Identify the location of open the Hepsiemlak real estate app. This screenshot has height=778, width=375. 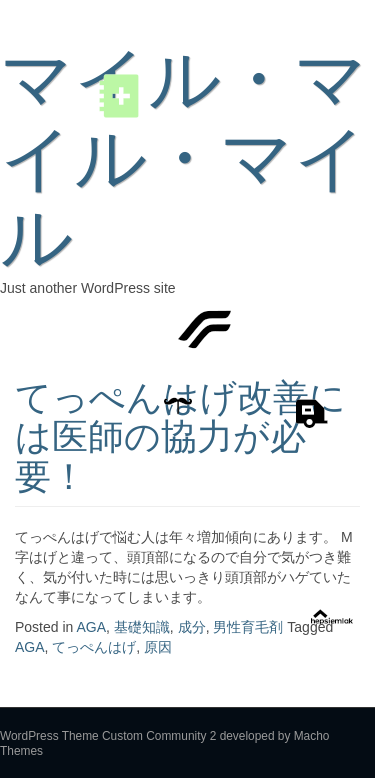
(332, 617).